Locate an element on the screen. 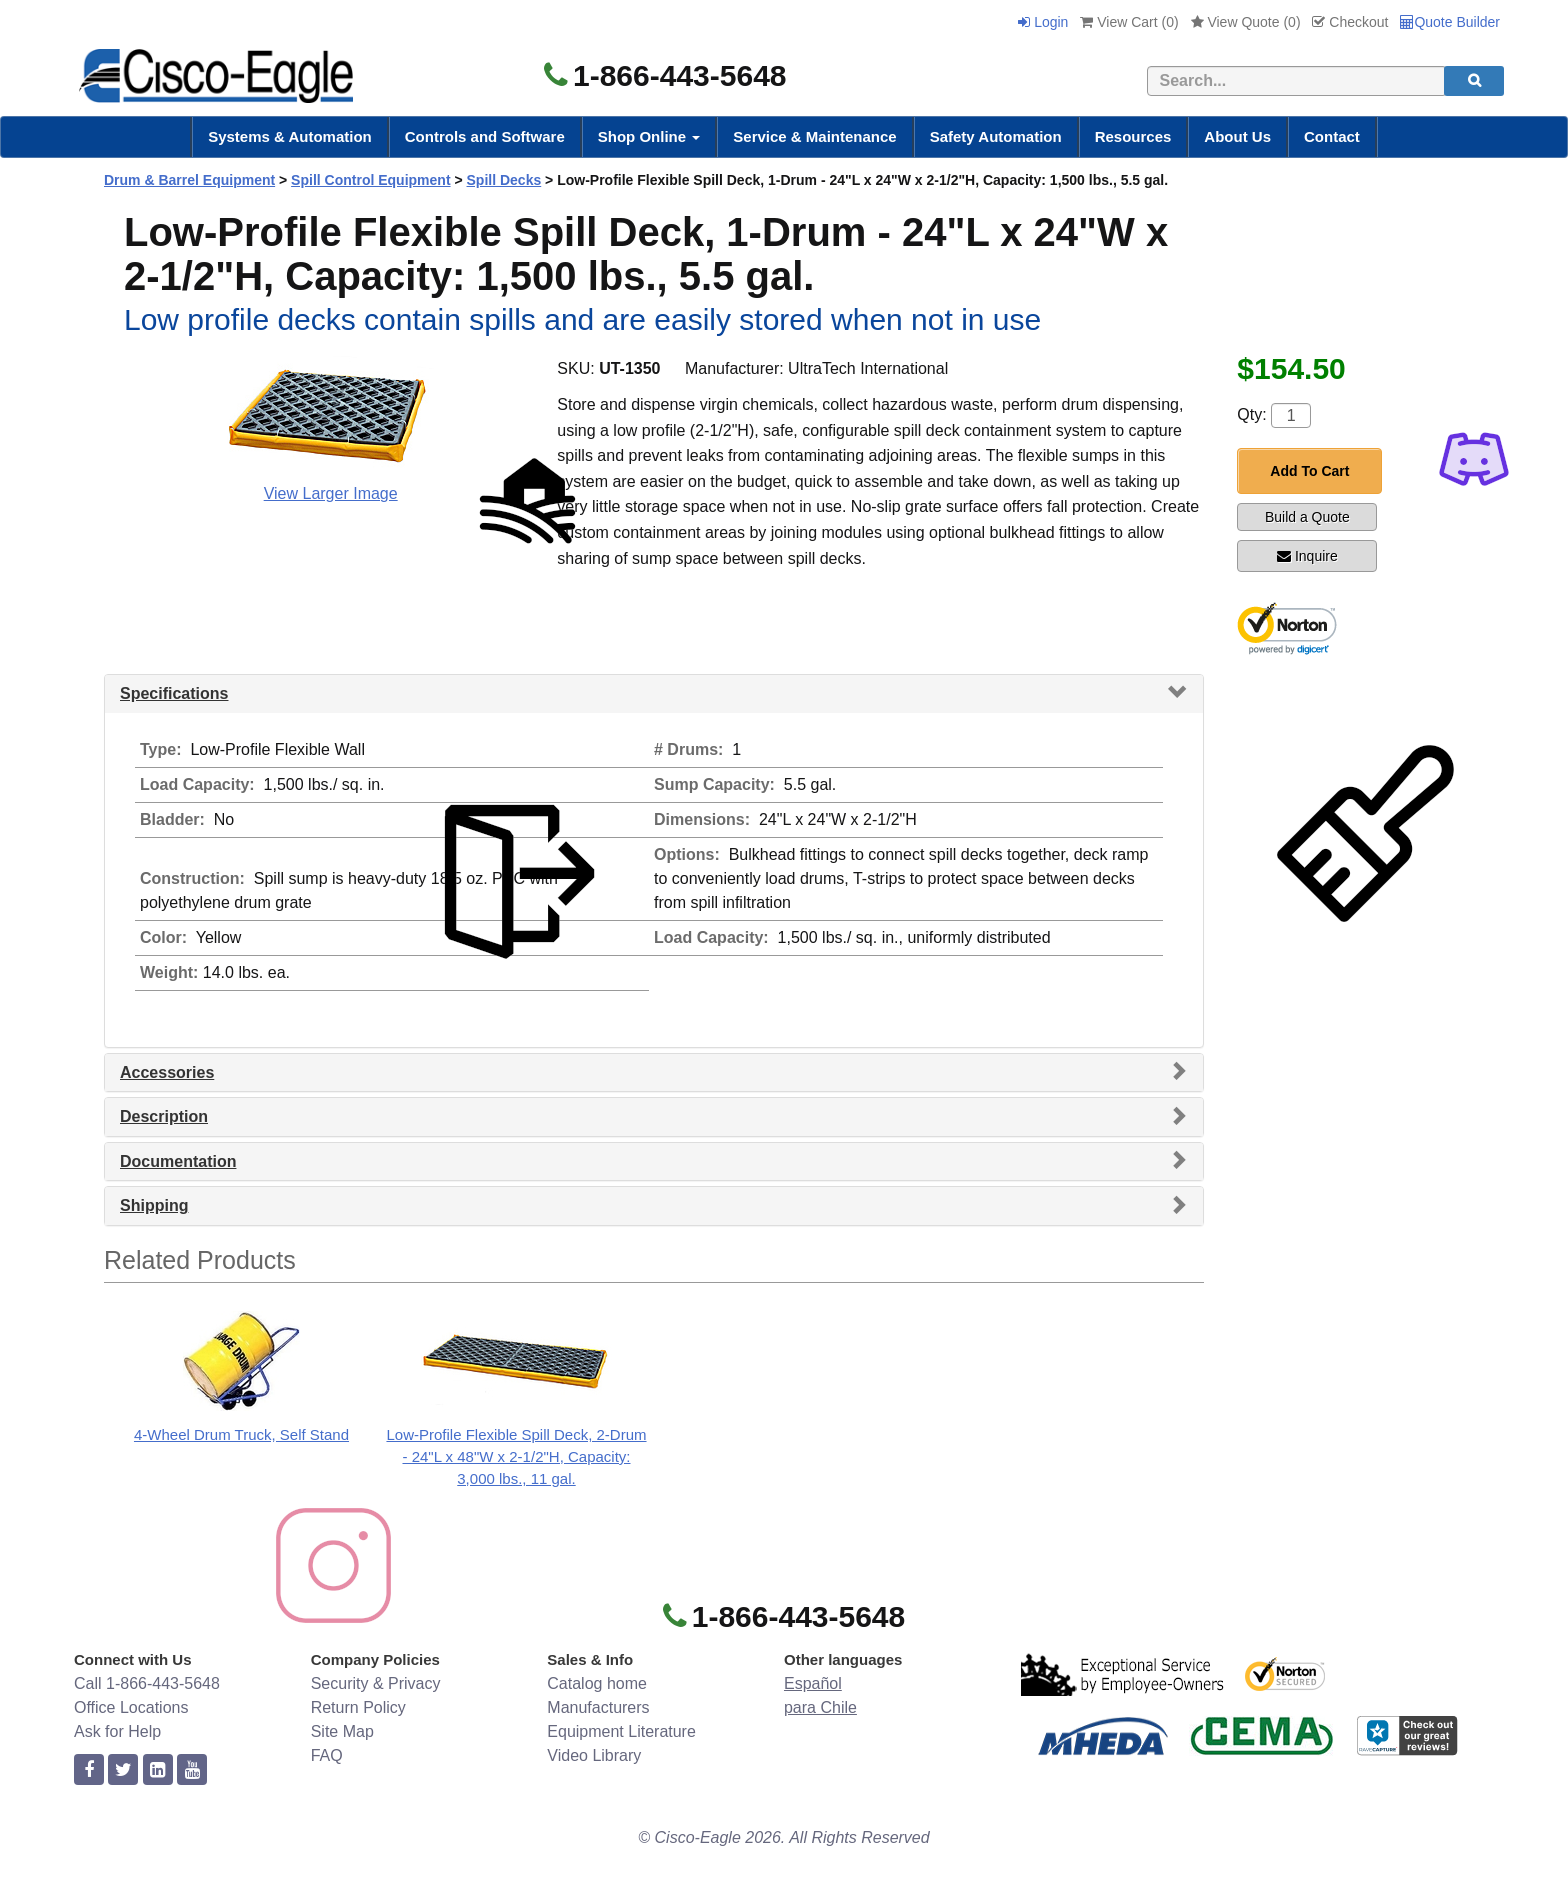 Image resolution: width=1568 pixels, height=1895 pixels. access painting or drawing tools is located at coordinates (1368, 830).